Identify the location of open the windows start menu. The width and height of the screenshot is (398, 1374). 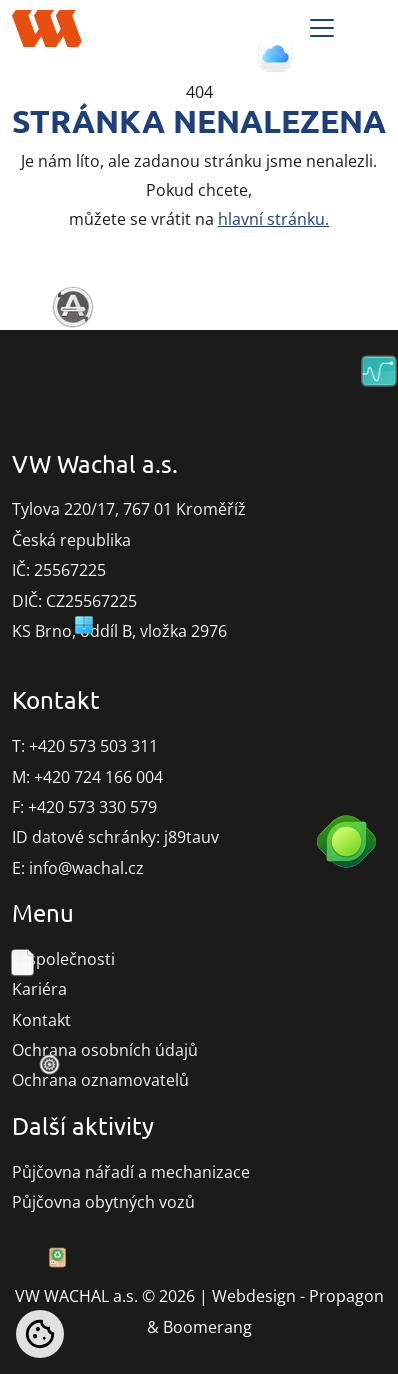
(84, 625).